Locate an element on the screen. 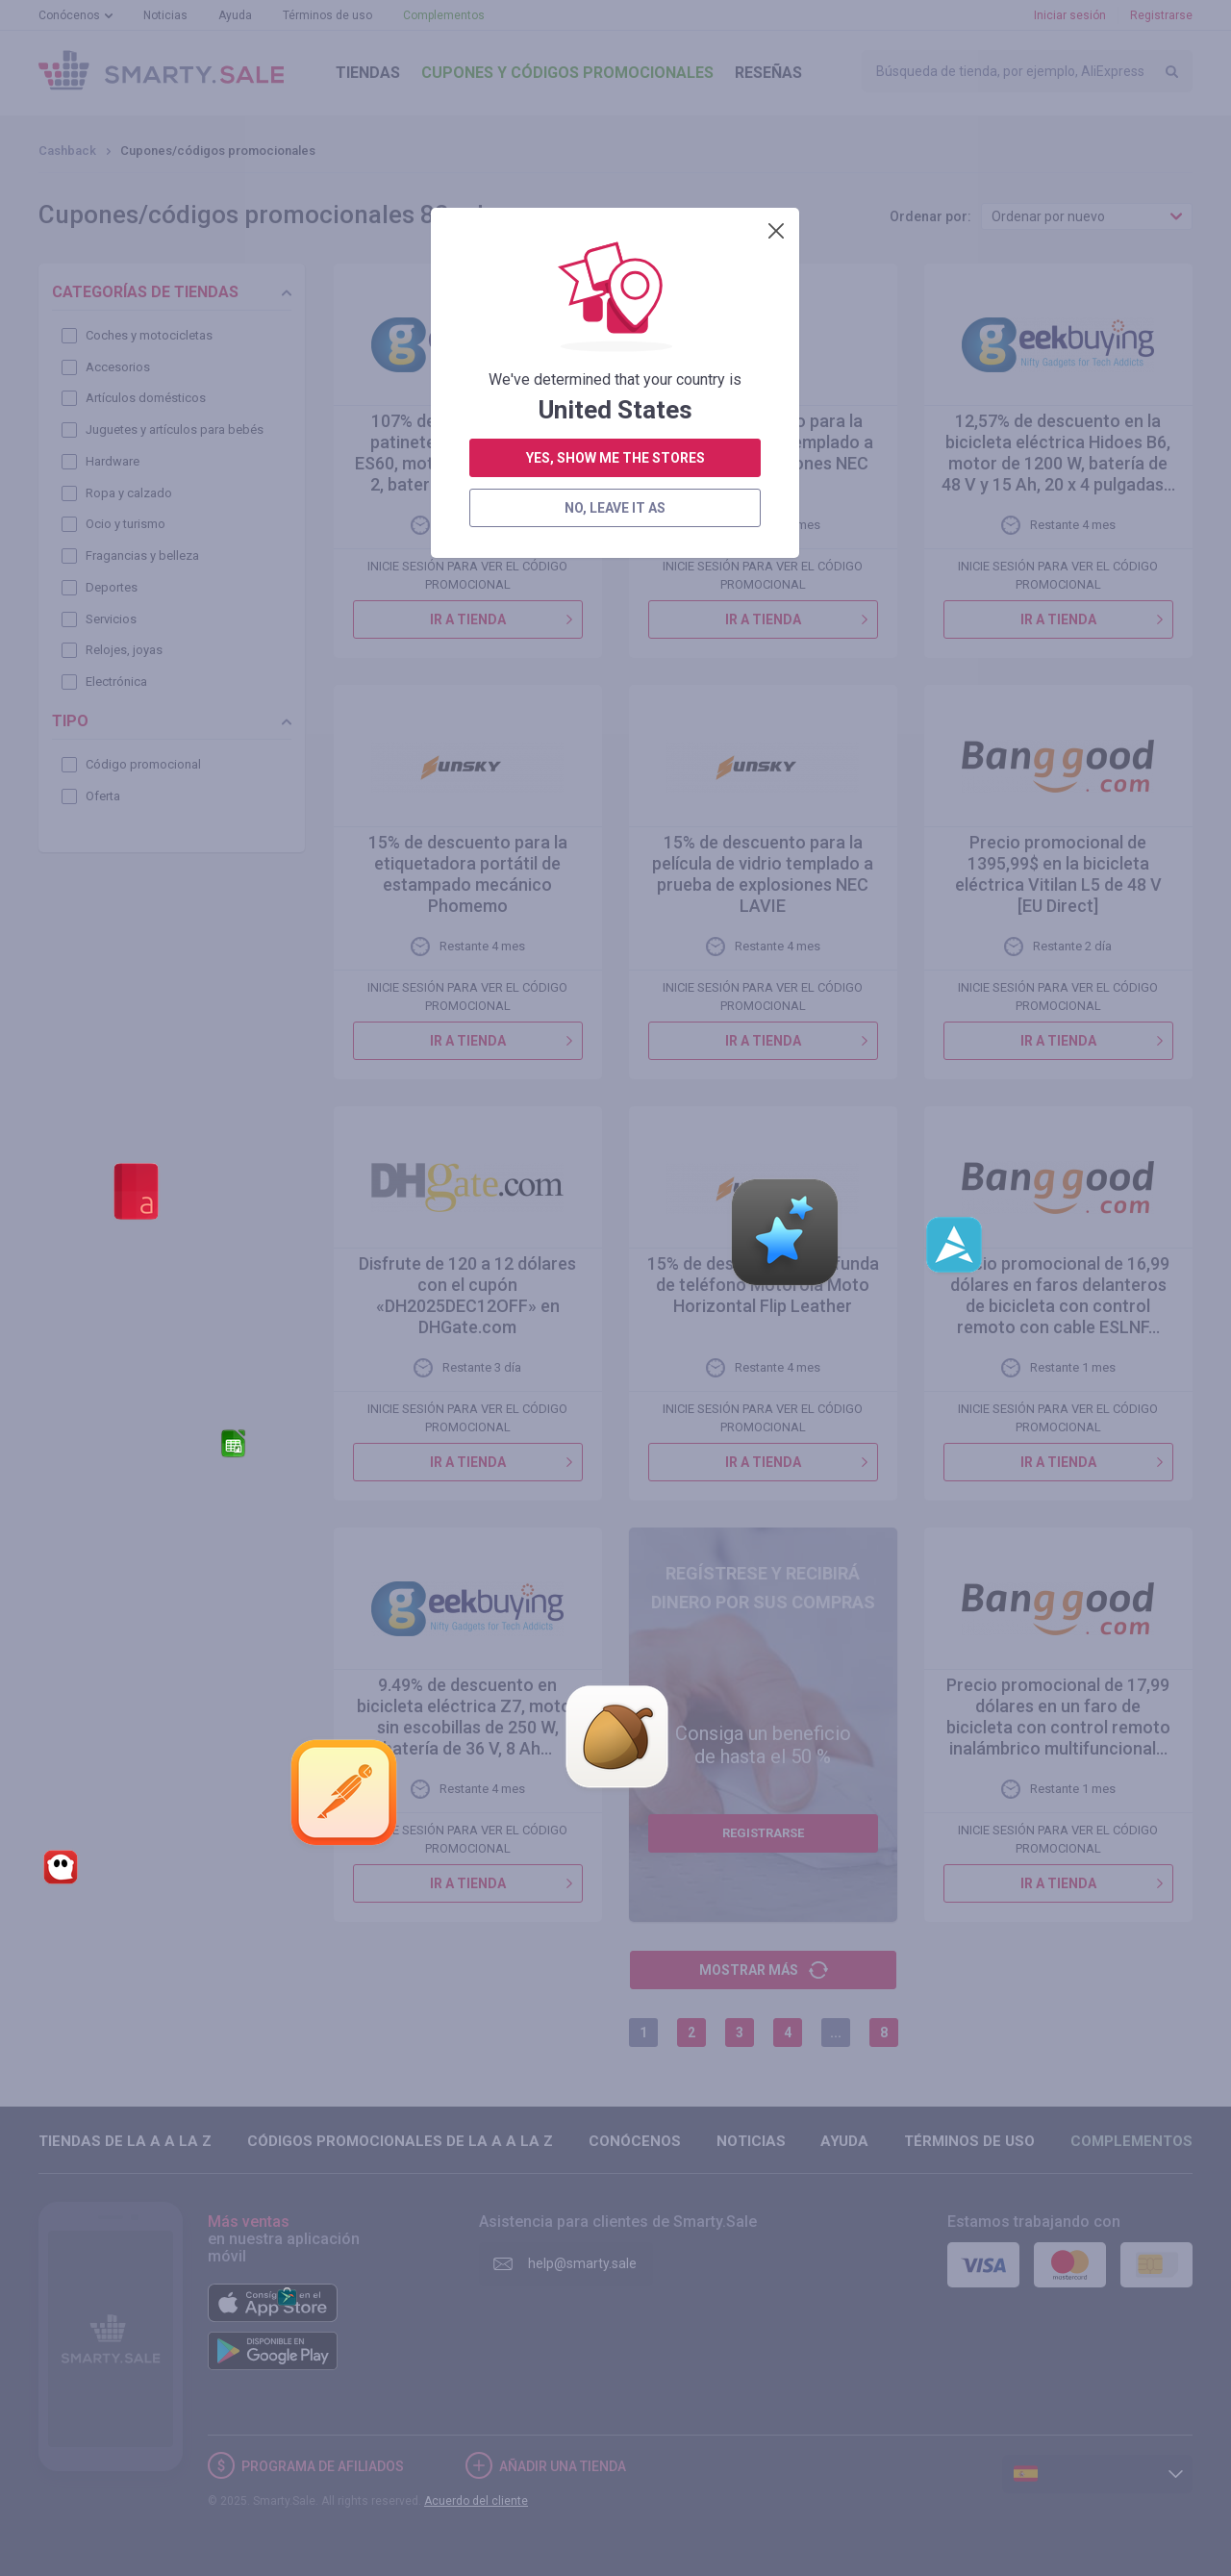 This screenshot has width=1231, height=2576. open ghostwriter app is located at coordinates (61, 1867).